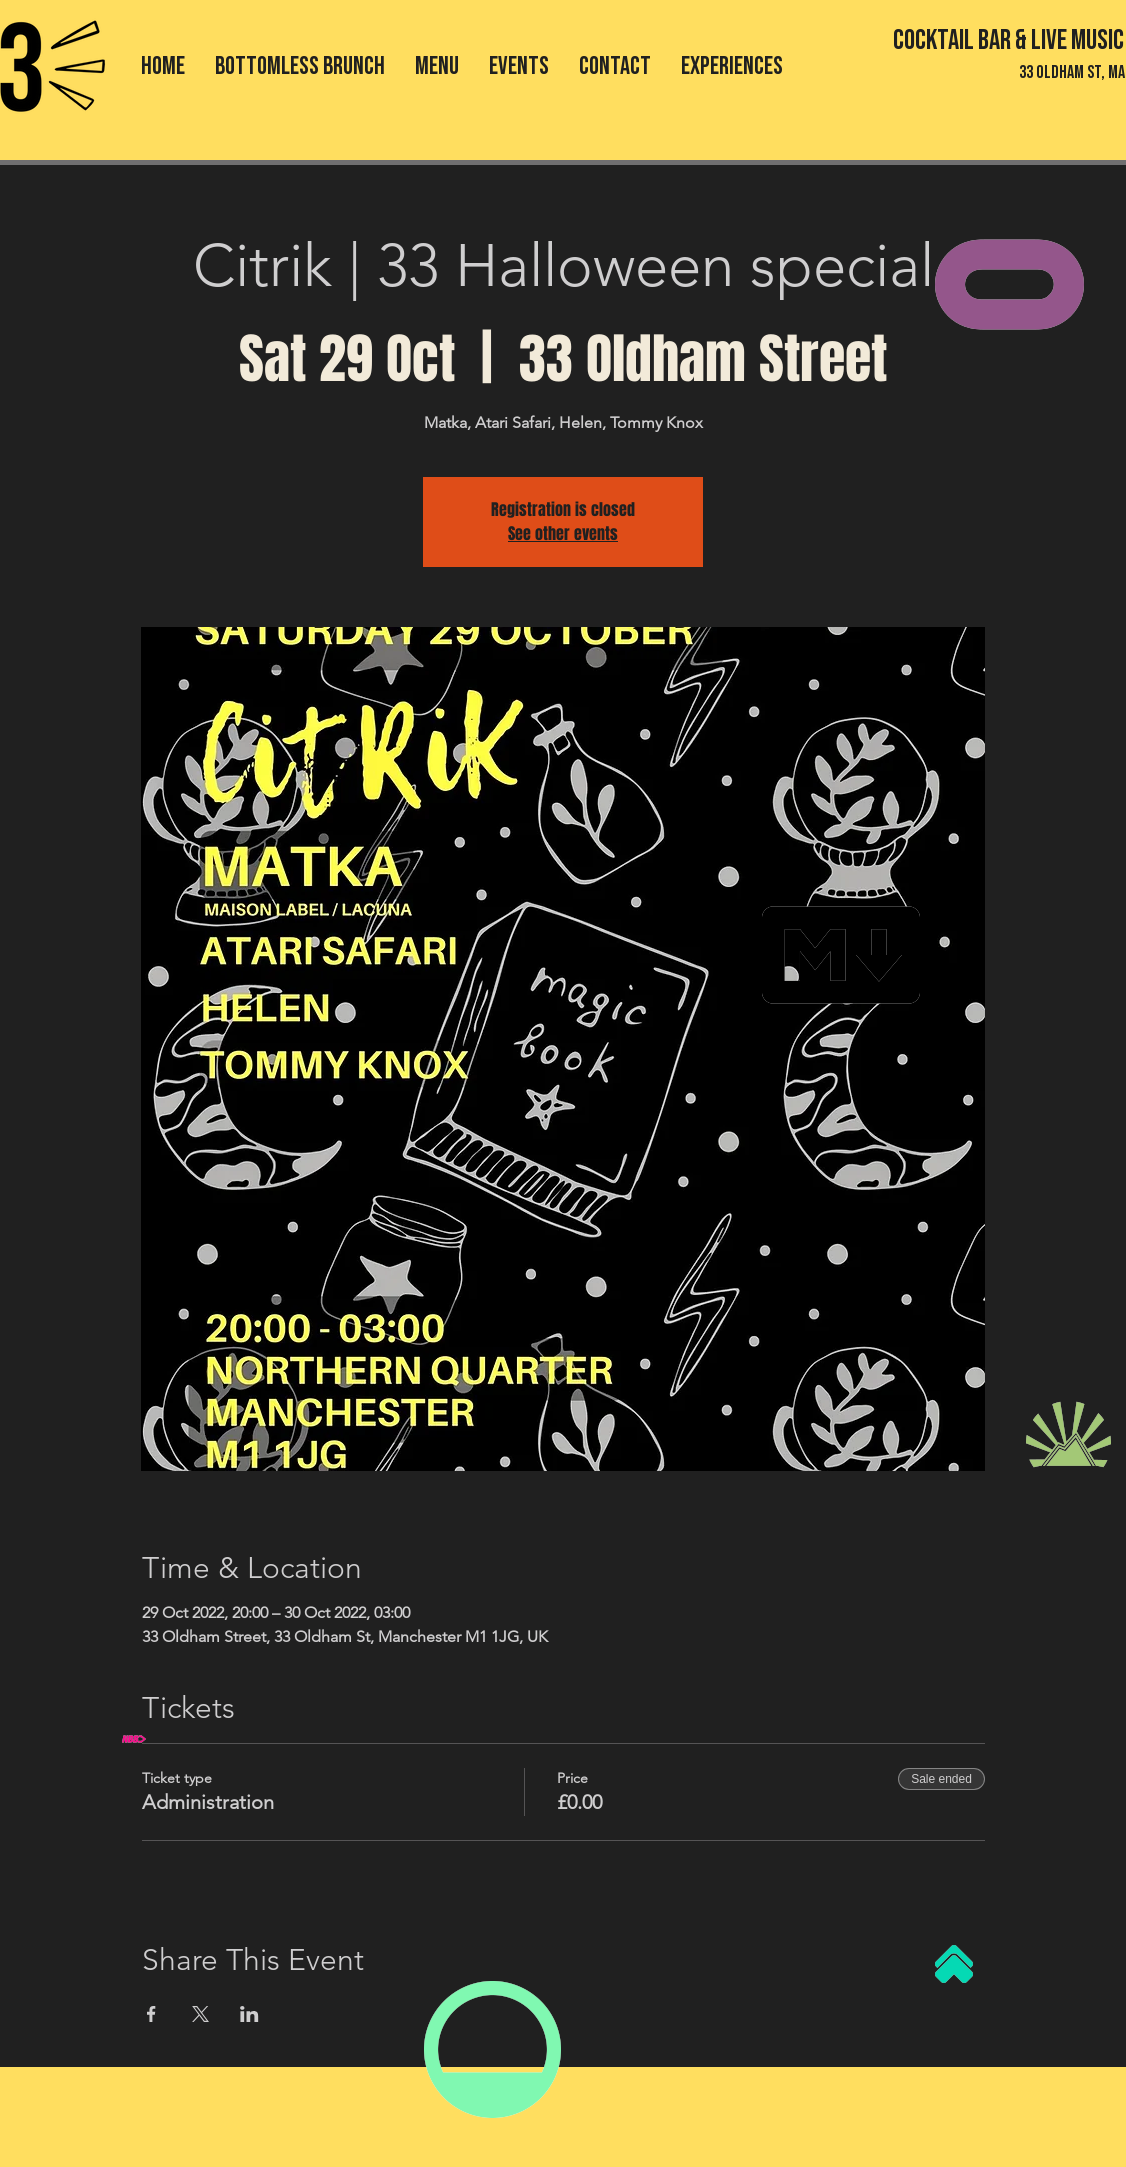 Image resolution: width=1126 pixels, height=2167 pixels. Describe the element at coordinates (492, 2049) in the screenshot. I see `open the Sunrise calendar app` at that location.